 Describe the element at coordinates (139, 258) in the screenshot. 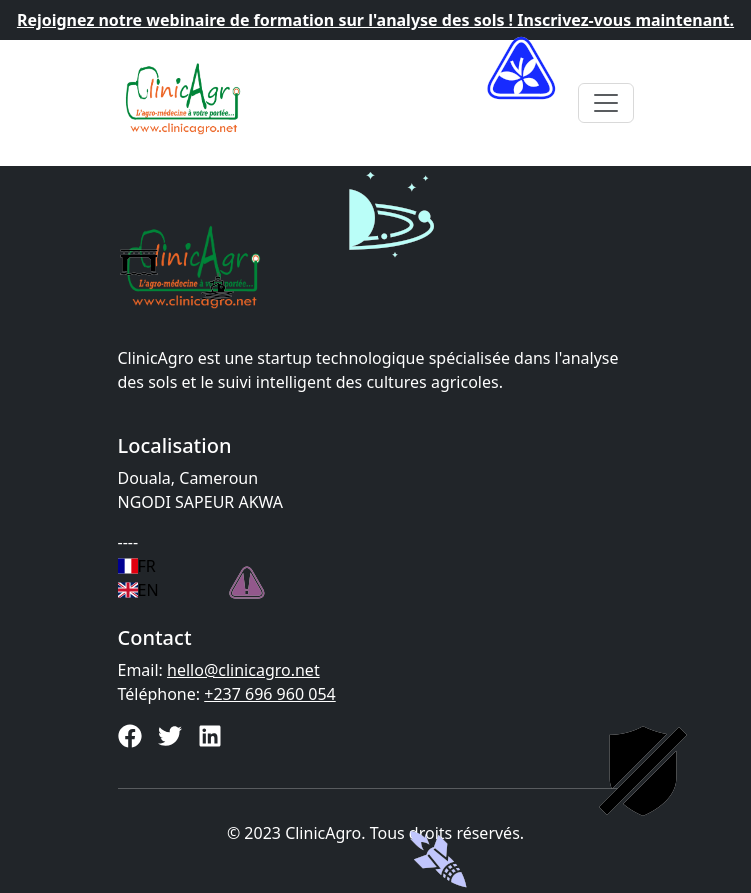

I see `view bridge or crossing information` at that location.